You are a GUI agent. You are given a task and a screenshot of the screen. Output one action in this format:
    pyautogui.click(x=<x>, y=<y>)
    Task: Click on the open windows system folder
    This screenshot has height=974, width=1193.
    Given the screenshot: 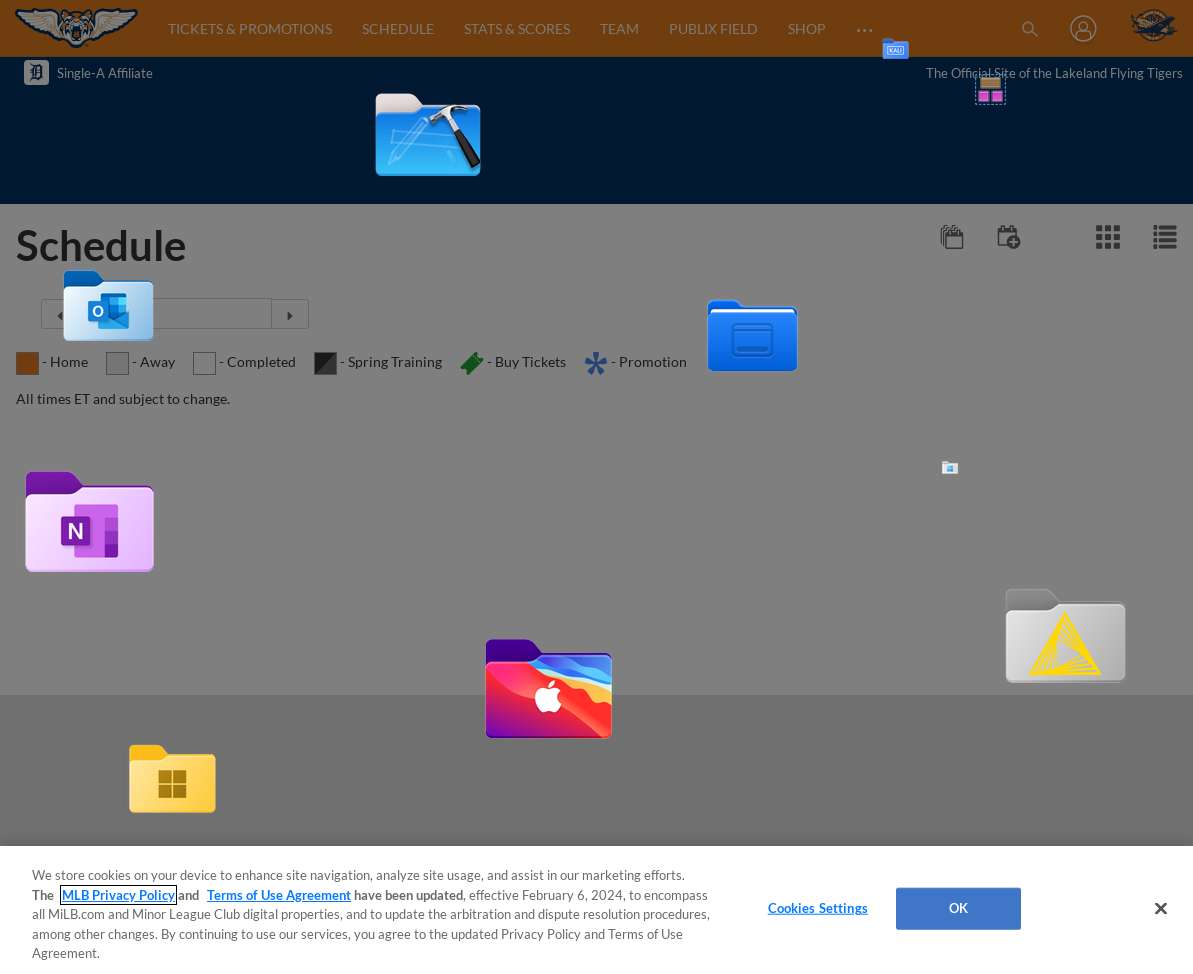 What is the action you would take?
    pyautogui.click(x=172, y=781)
    